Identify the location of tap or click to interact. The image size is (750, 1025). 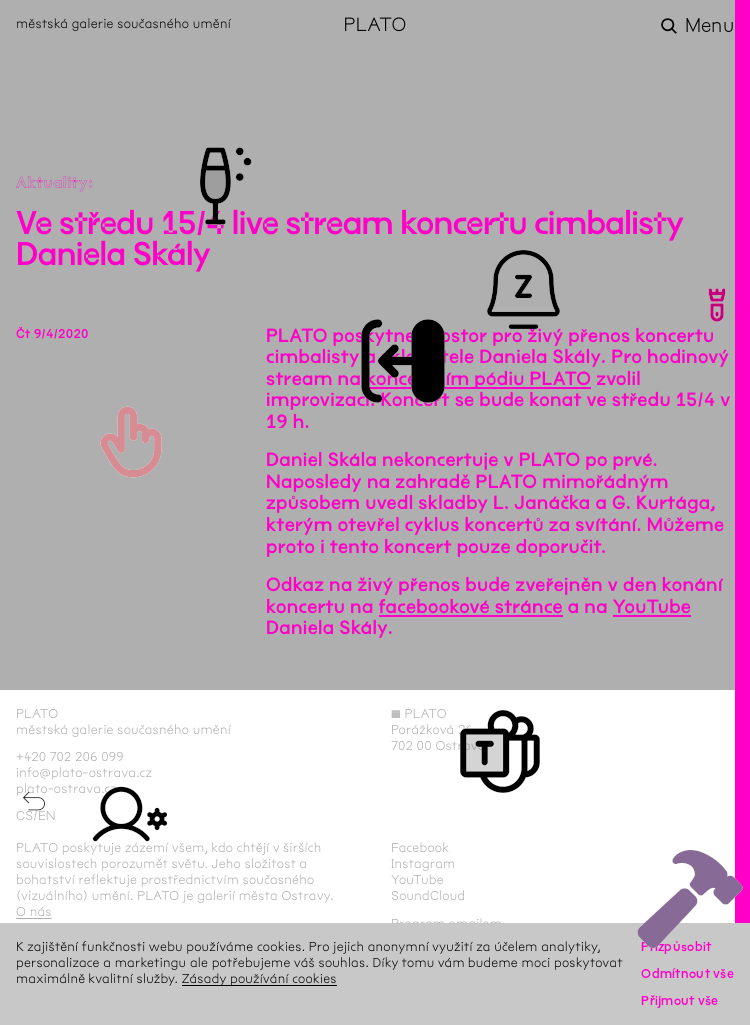
(131, 442).